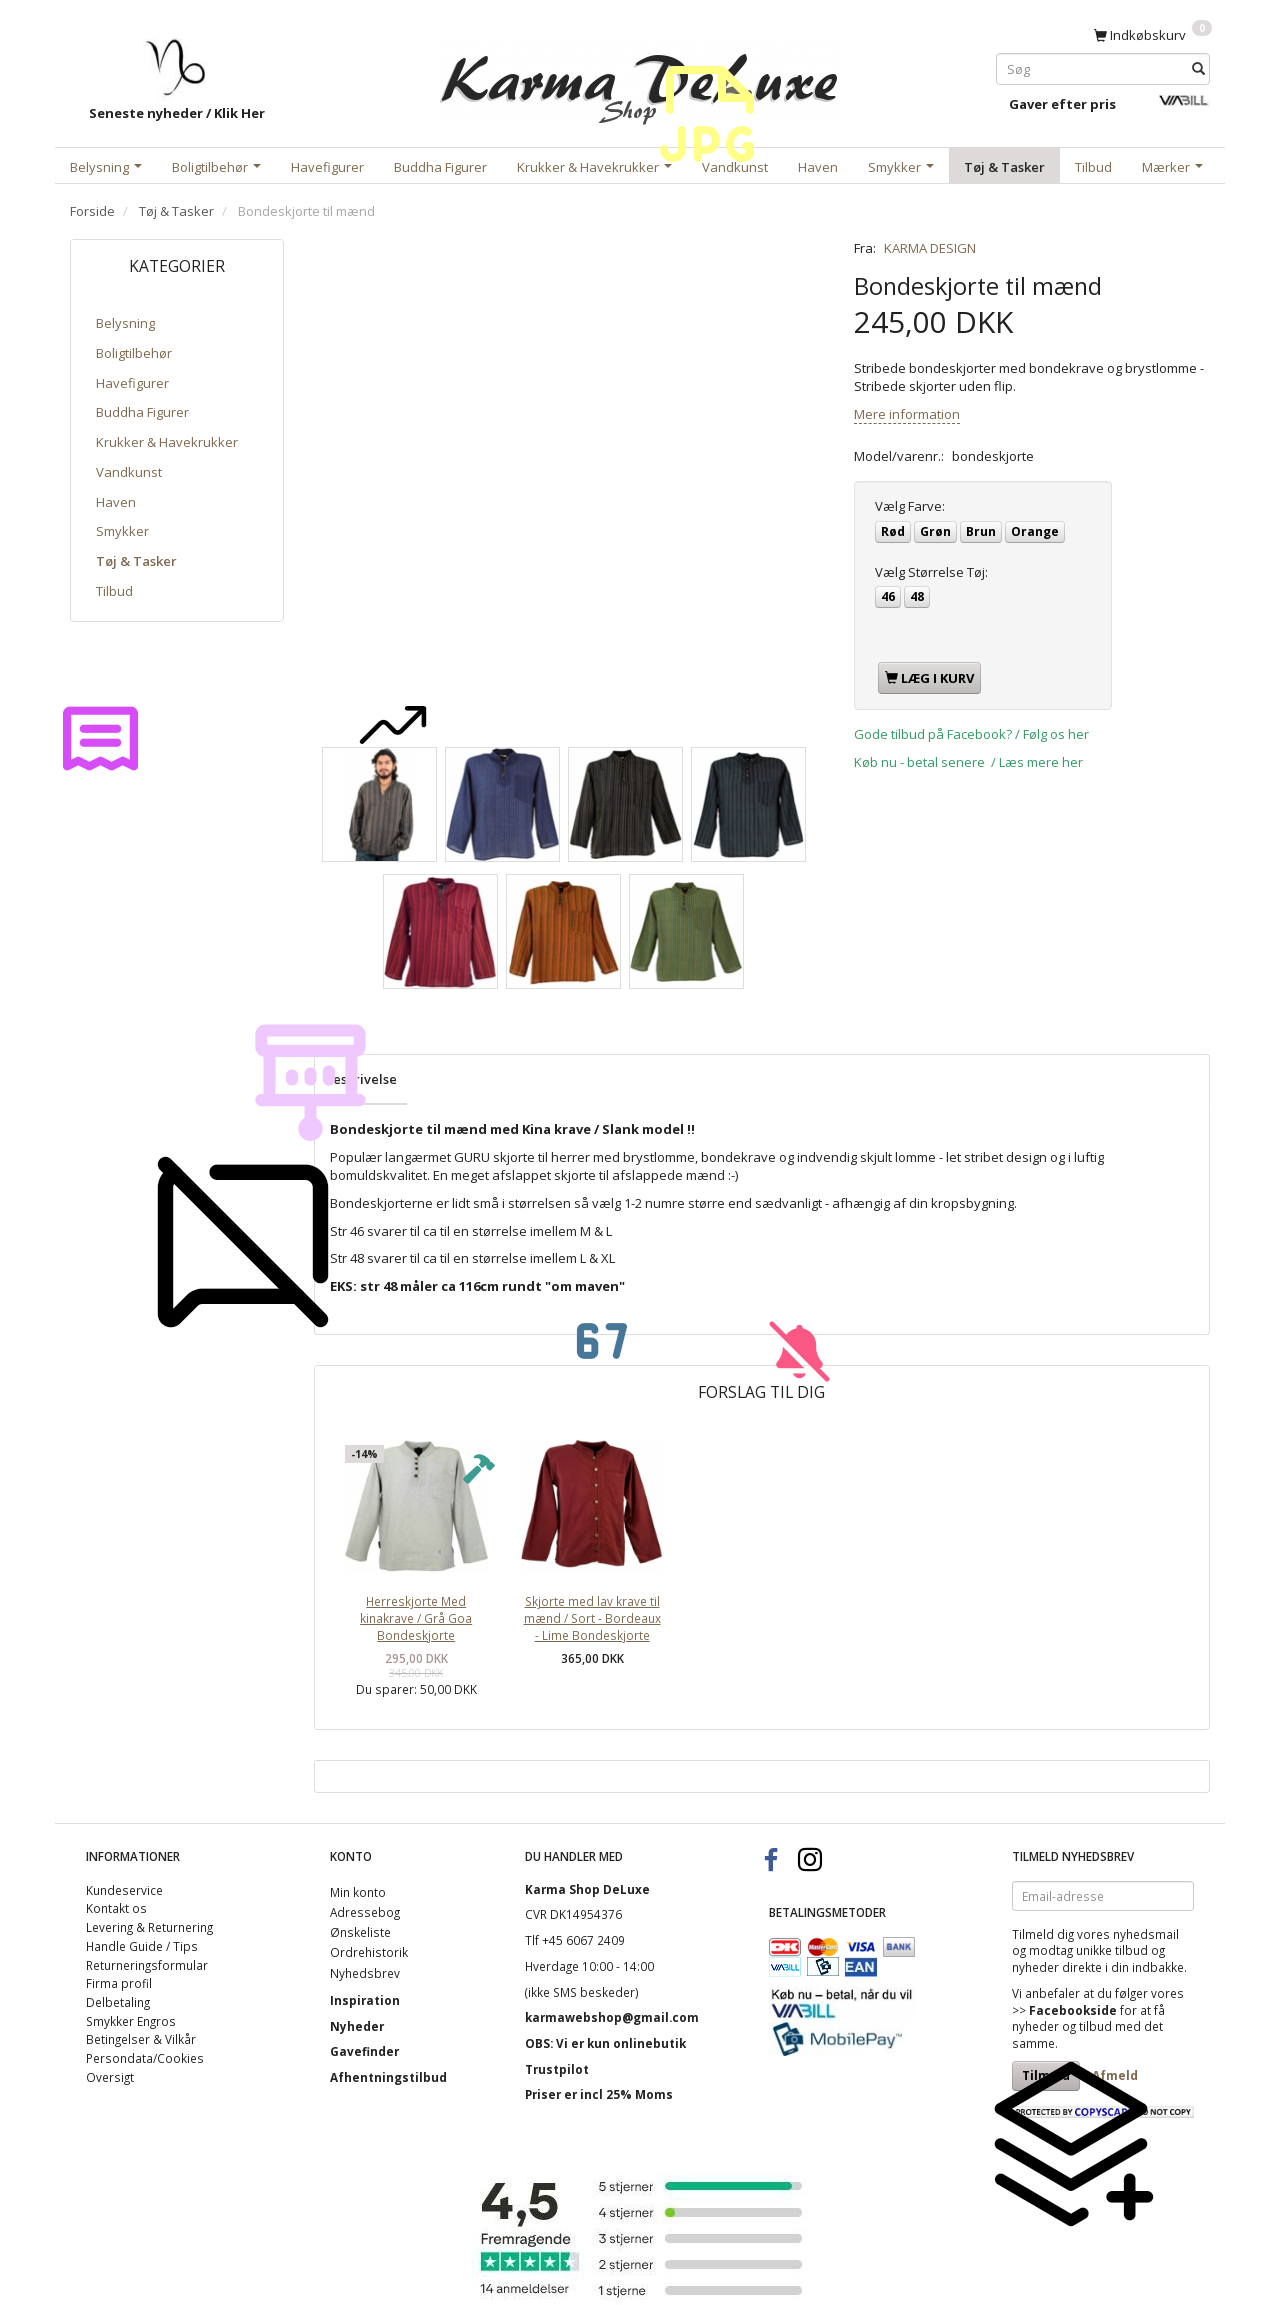 This screenshot has width=1280, height=2305. I want to click on mute notifications, so click(799, 1351).